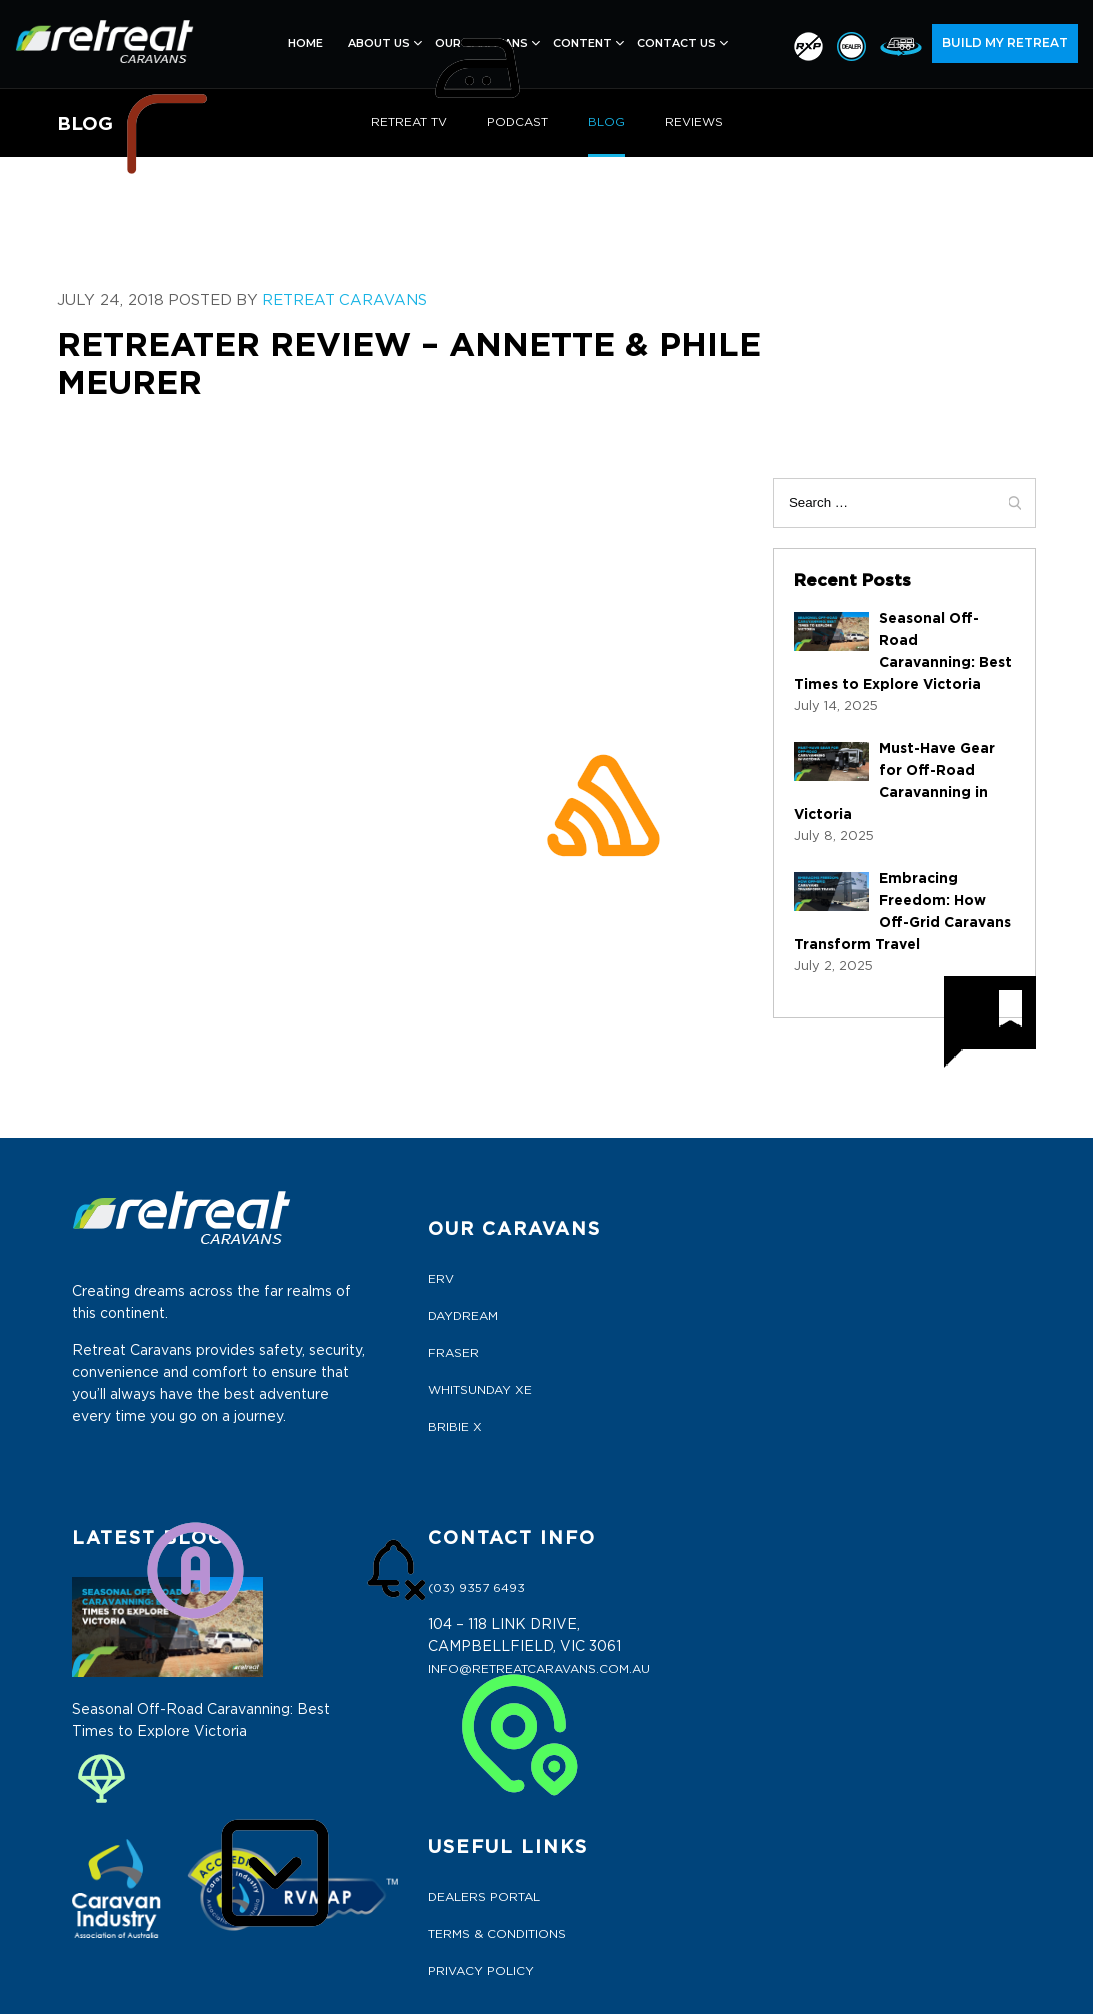  I want to click on iron clothing or fabric items, so click(478, 68).